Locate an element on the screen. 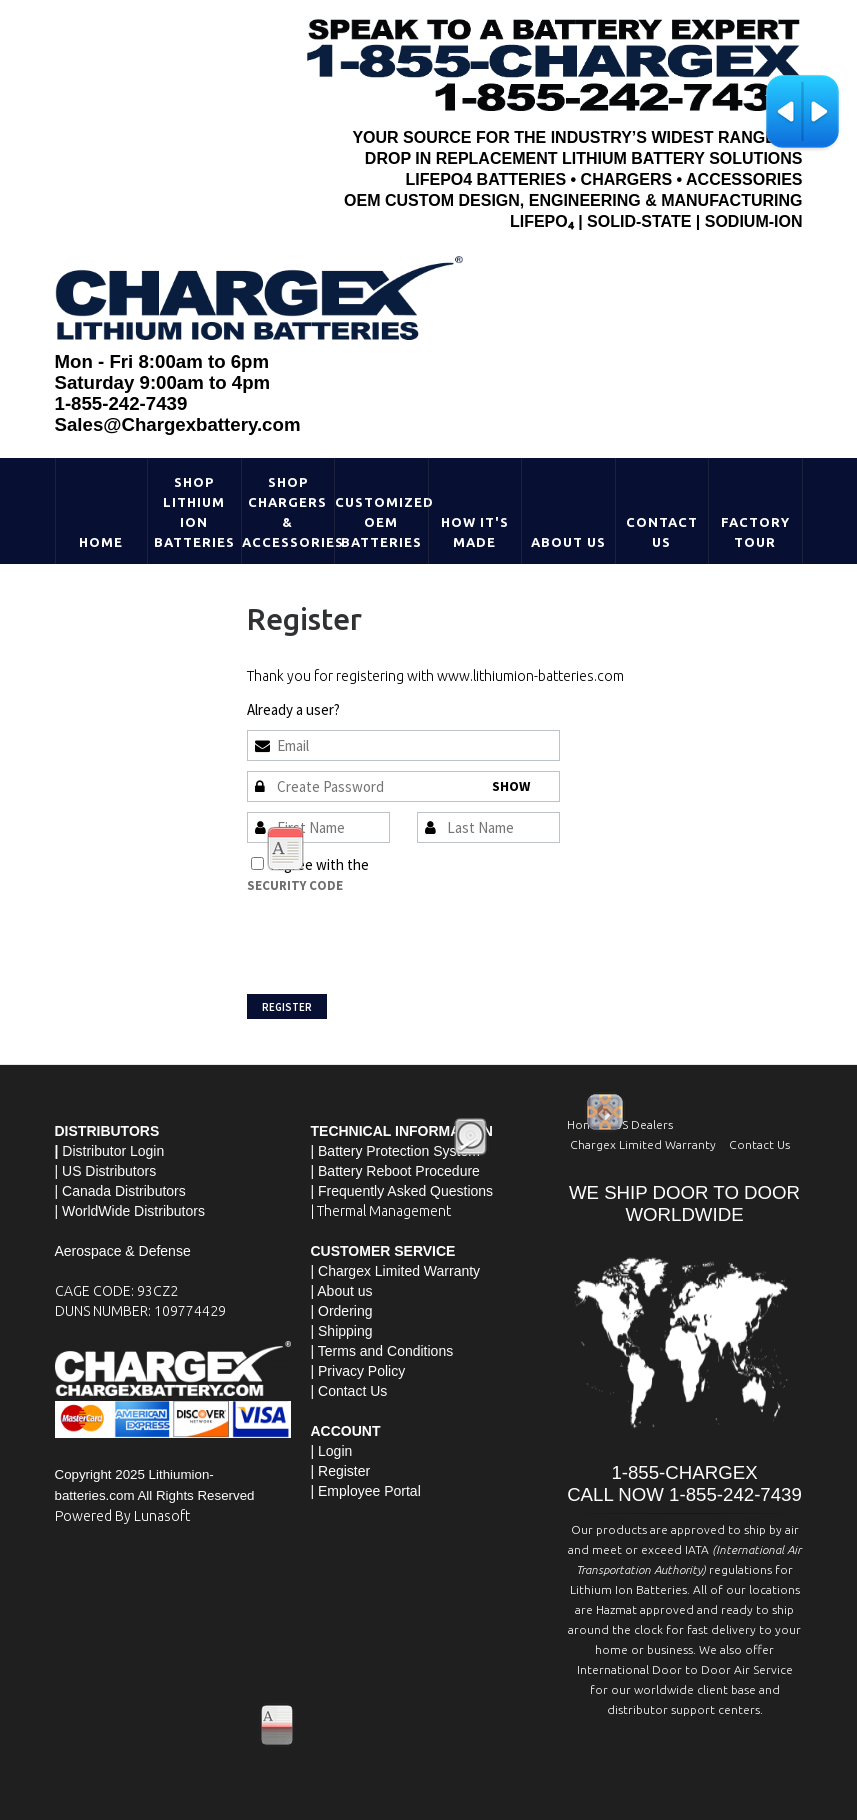 Image resolution: width=857 pixels, height=1820 pixels. open disk utility application is located at coordinates (470, 1136).